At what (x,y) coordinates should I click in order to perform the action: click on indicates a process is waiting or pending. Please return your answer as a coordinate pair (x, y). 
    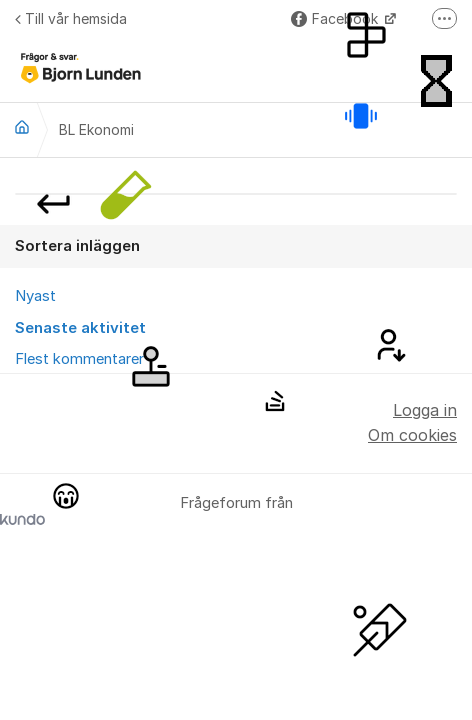
    Looking at the image, I should click on (436, 81).